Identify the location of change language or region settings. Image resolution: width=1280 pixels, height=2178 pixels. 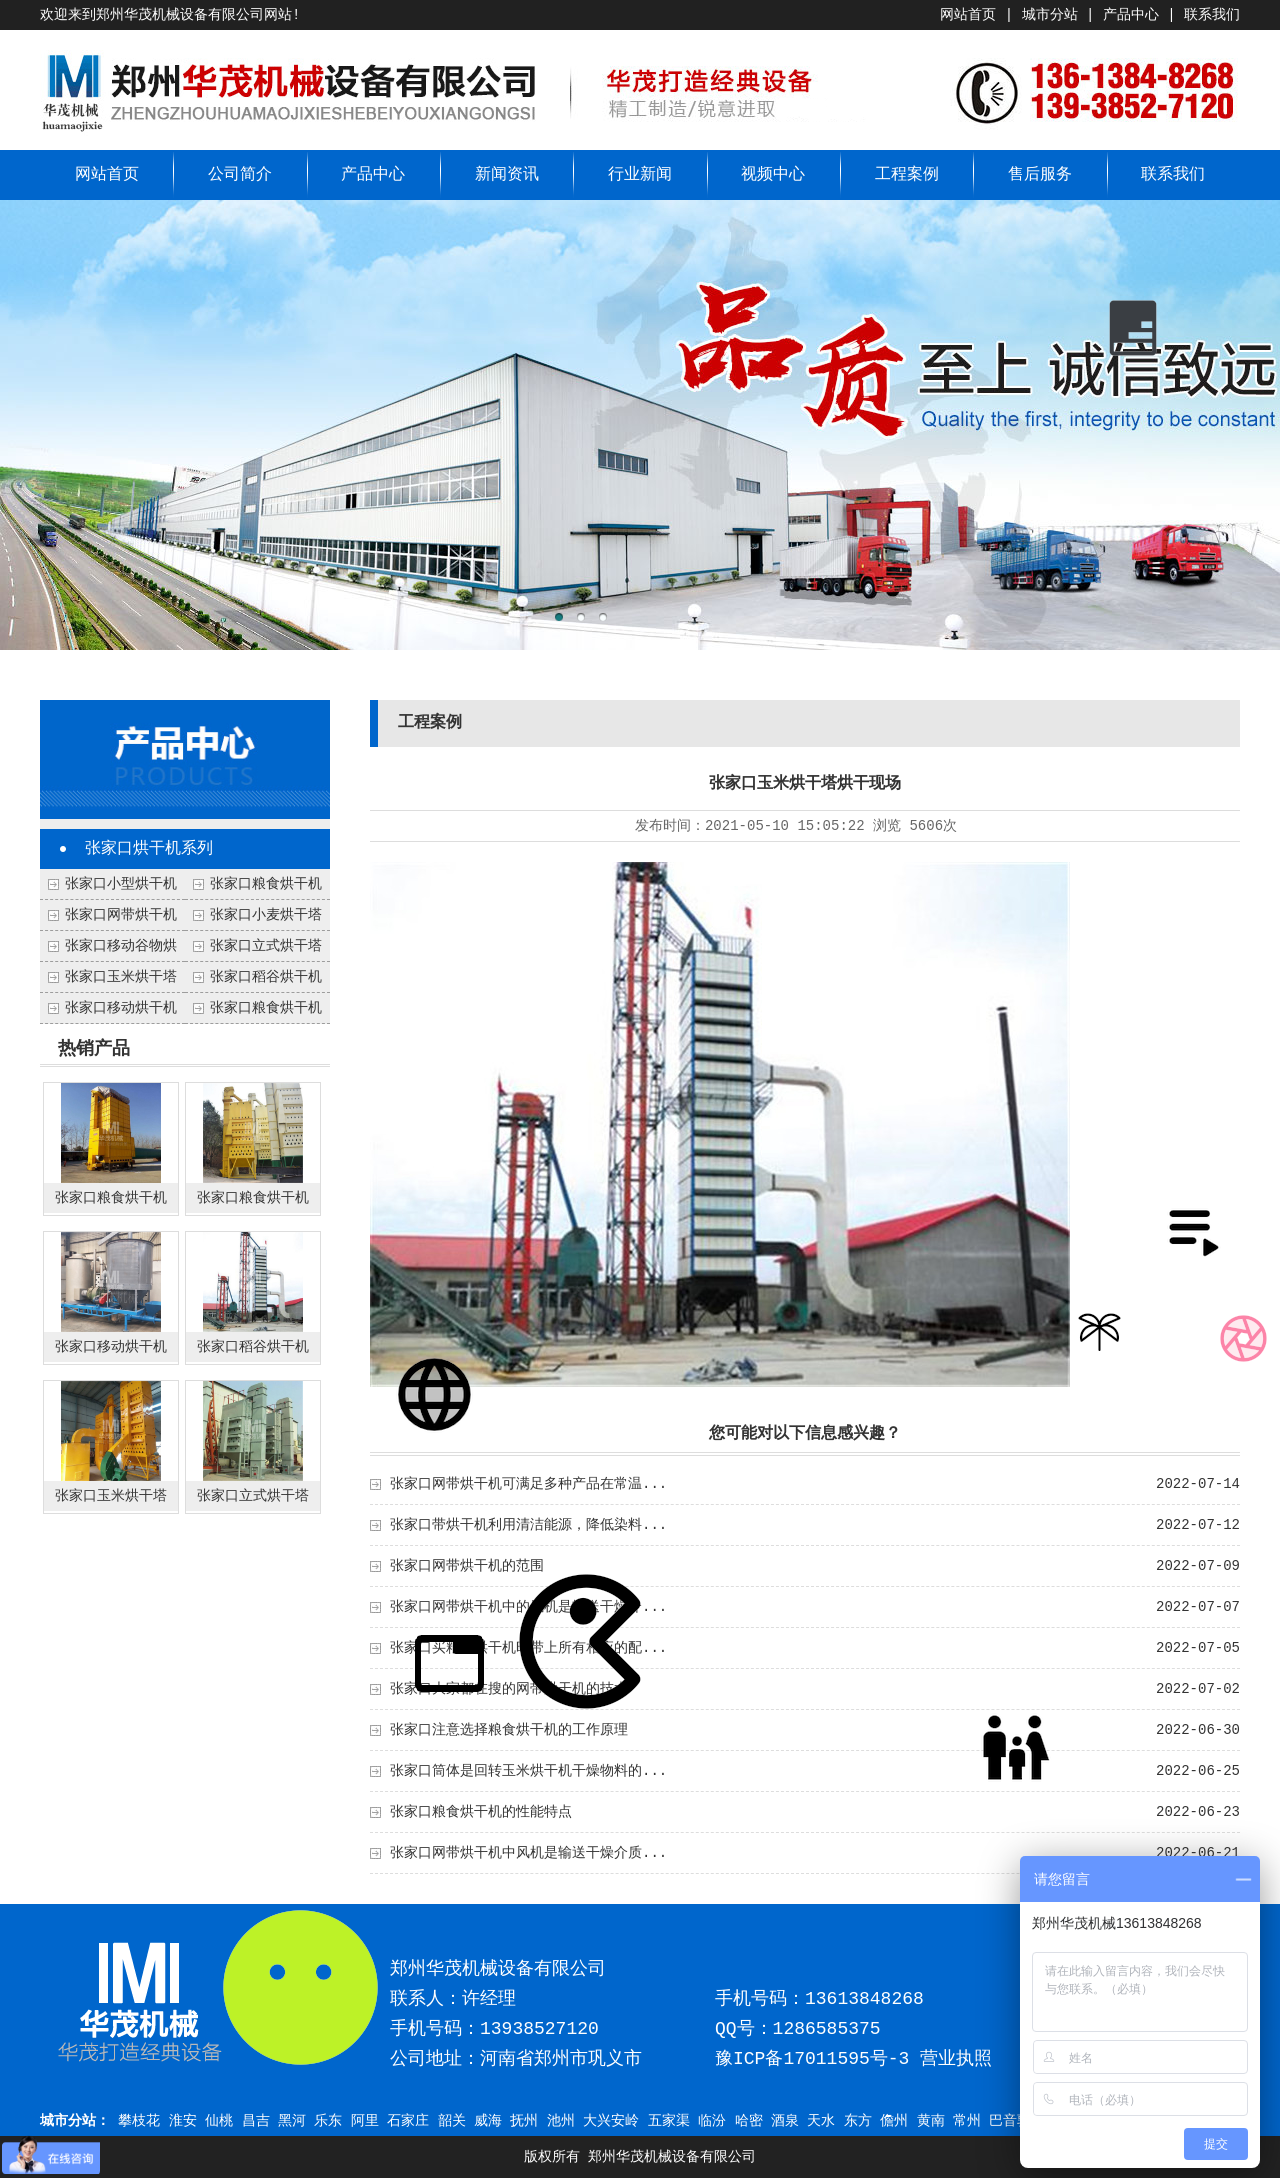
(434, 1394).